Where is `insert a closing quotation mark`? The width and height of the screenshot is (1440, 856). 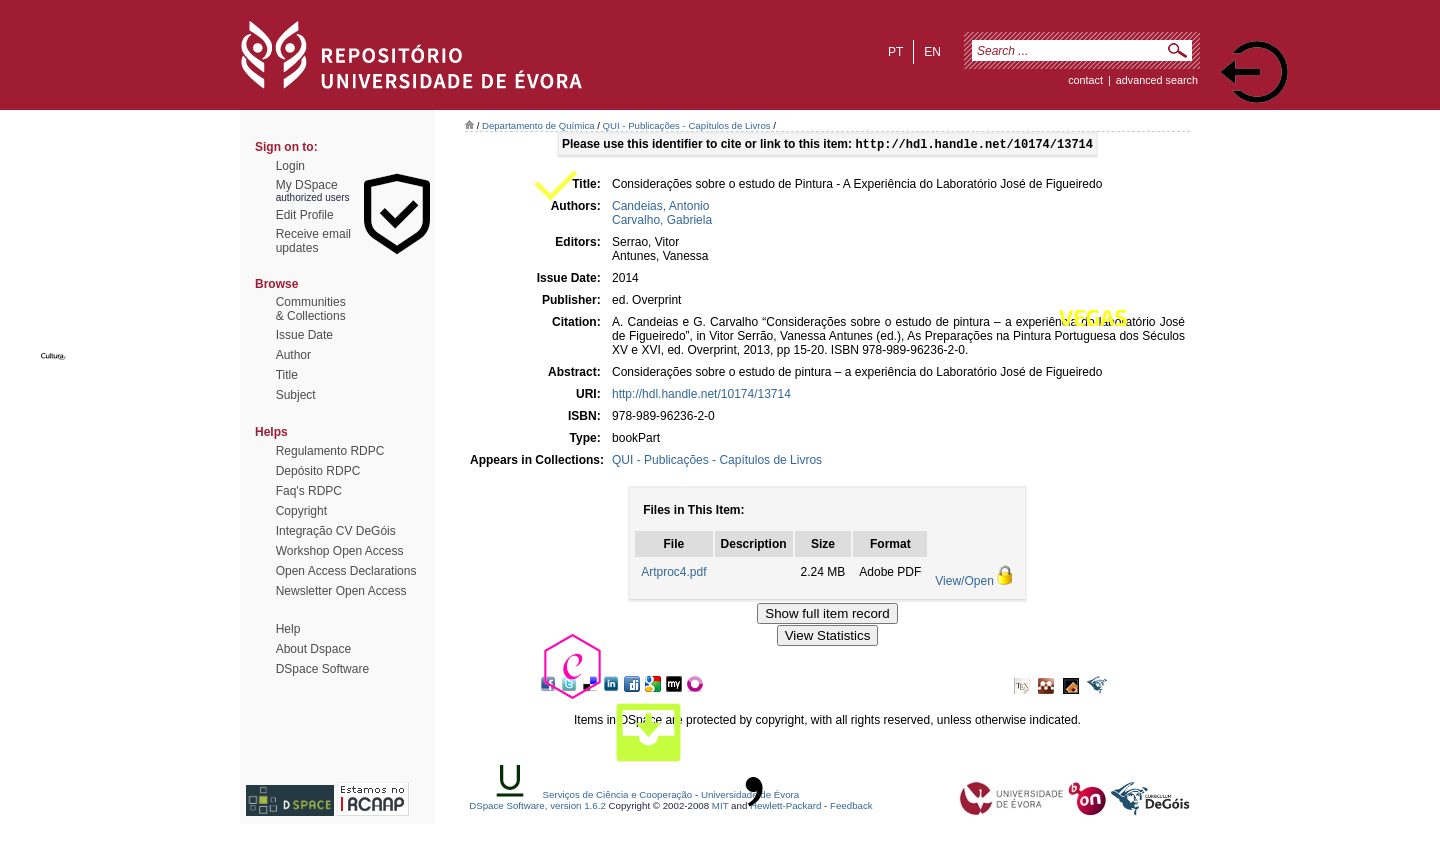 insert a closing quotation mark is located at coordinates (754, 791).